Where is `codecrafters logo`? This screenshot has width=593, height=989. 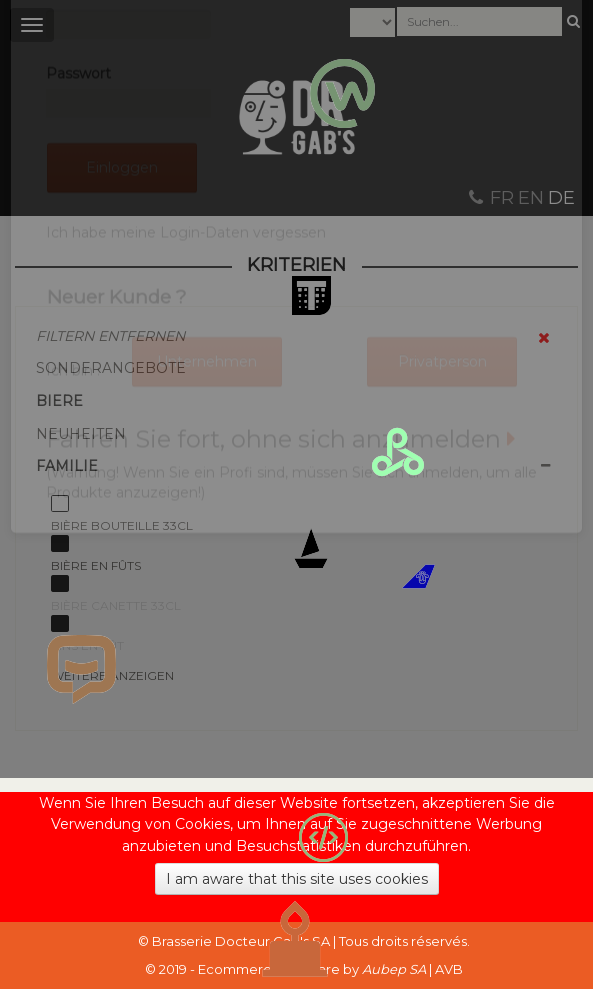
codecrafters logo is located at coordinates (323, 837).